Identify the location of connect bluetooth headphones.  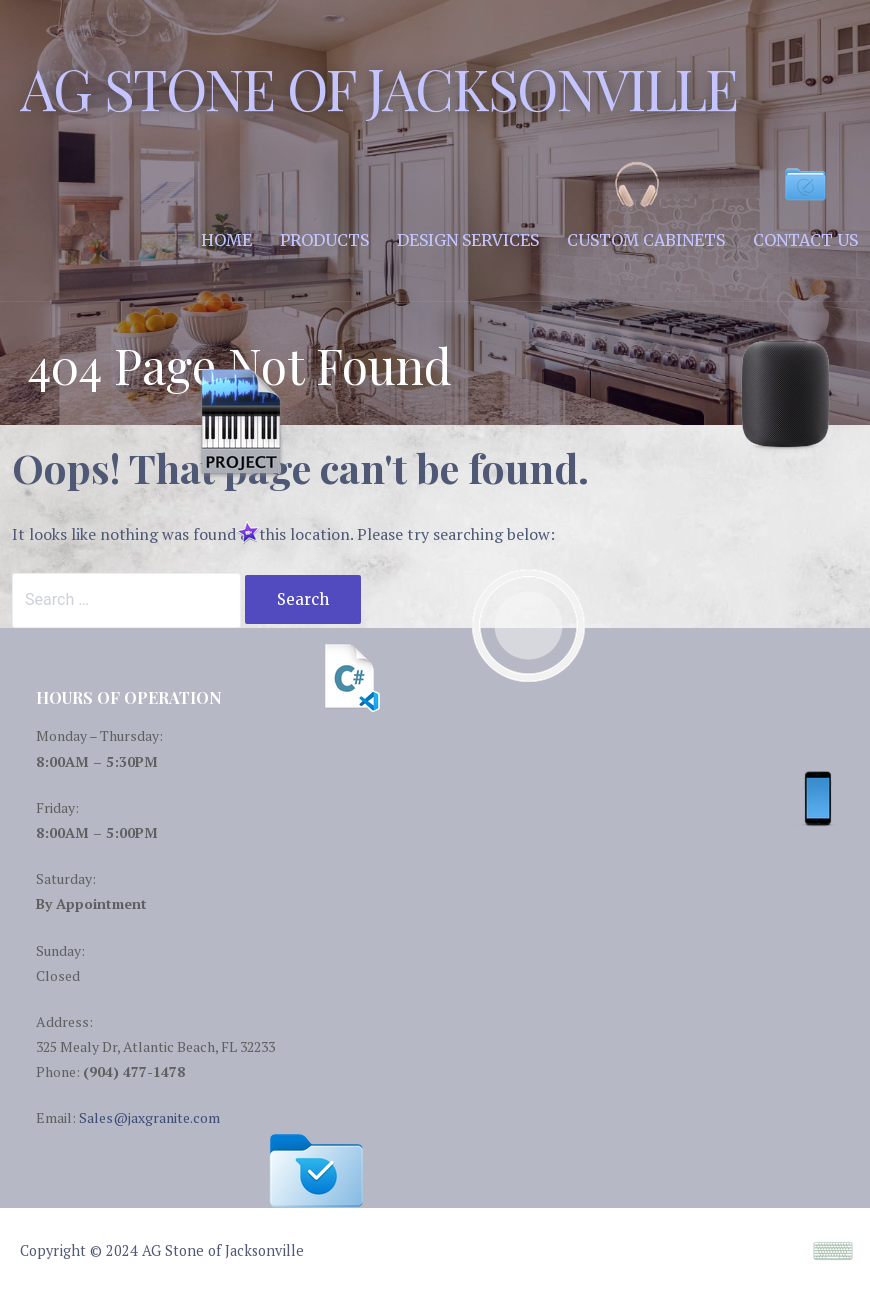
(637, 185).